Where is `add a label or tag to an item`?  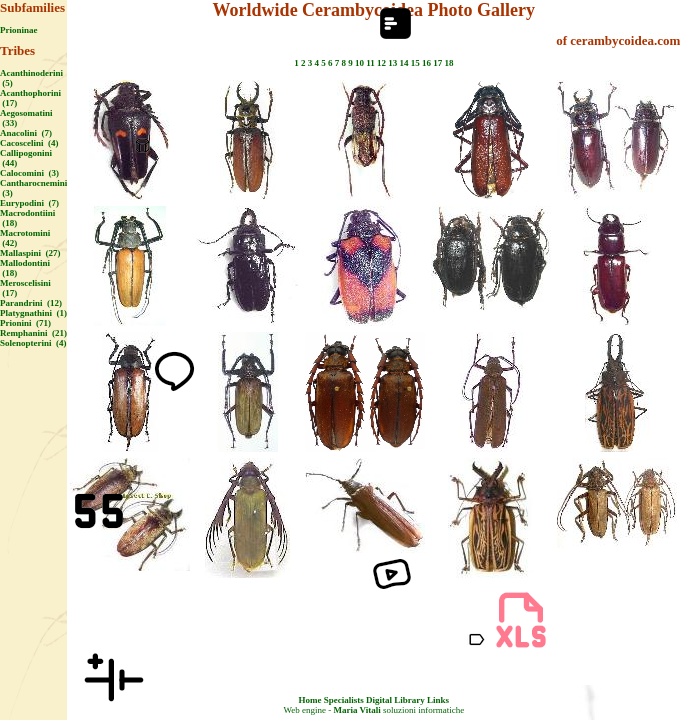
add a label or tag to an item is located at coordinates (476, 639).